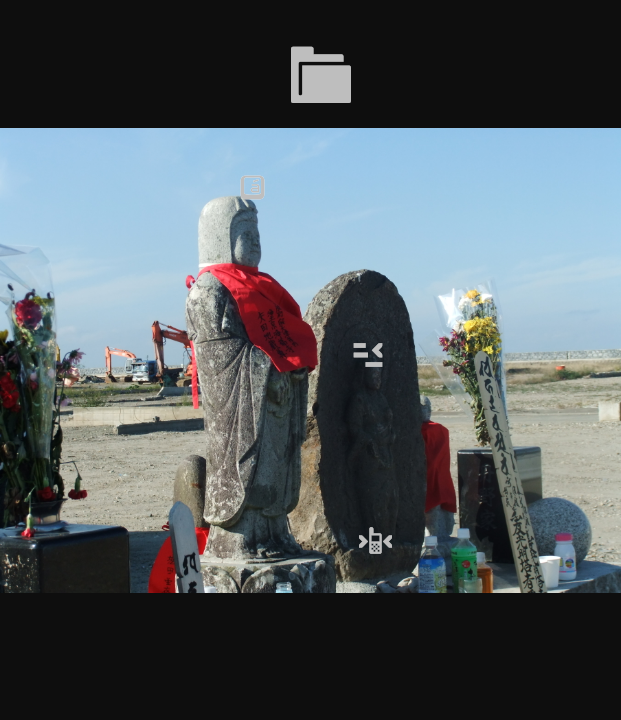  Describe the element at coordinates (321, 73) in the screenshot. I see `open folder or directory` at that location.